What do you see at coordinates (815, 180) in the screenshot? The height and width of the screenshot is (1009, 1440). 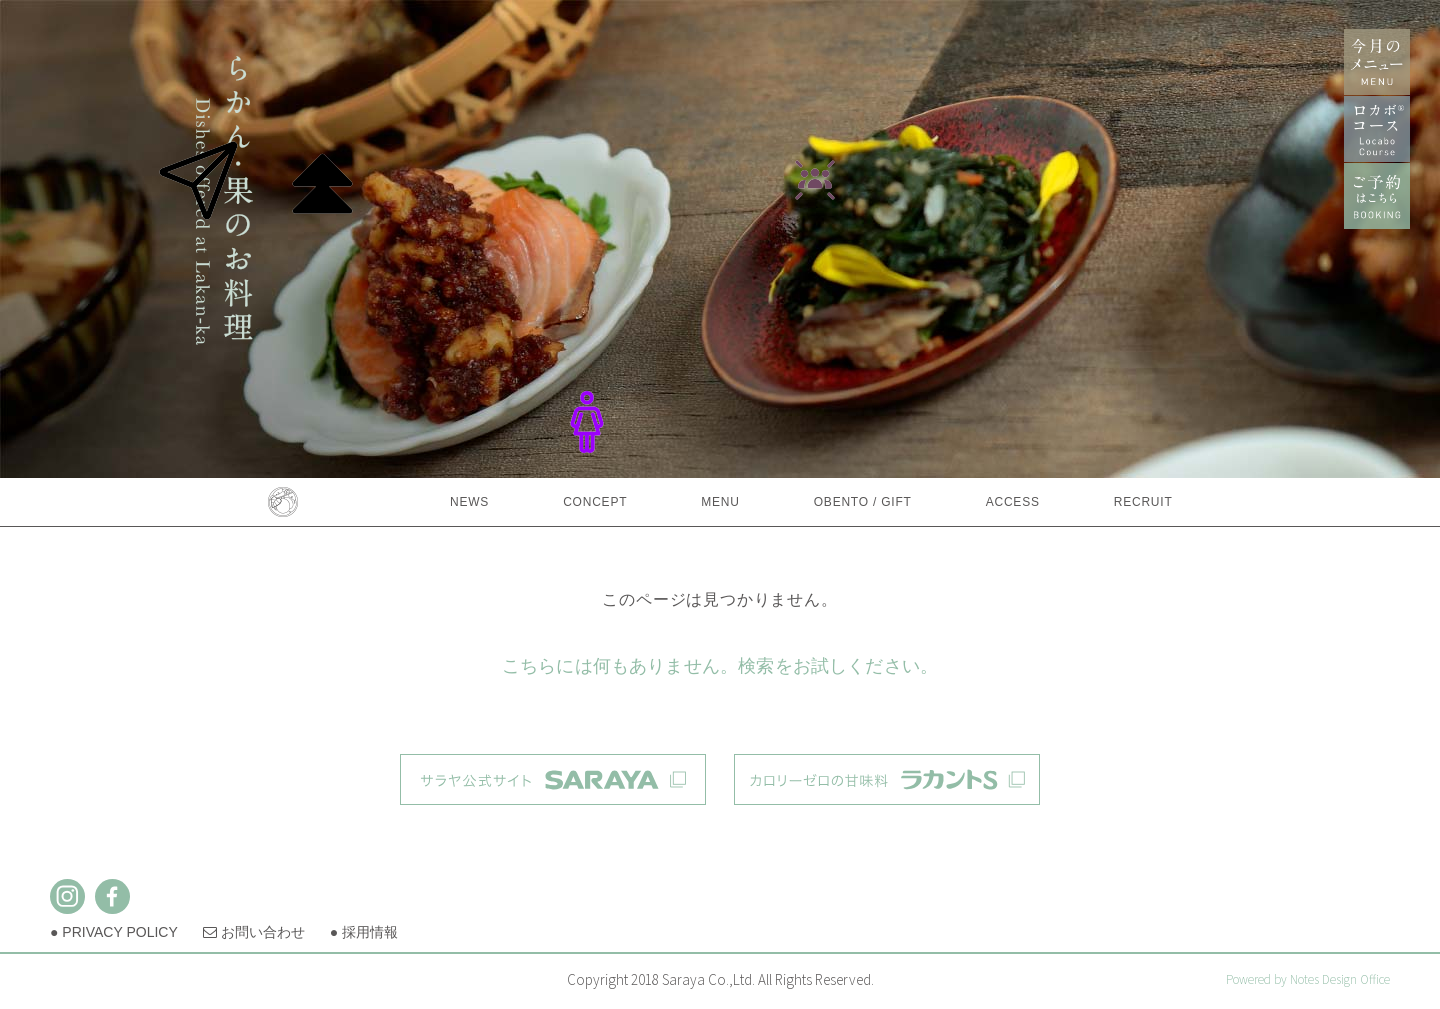 I see `view active or highlighted team members` at bounding box center [815, 180].